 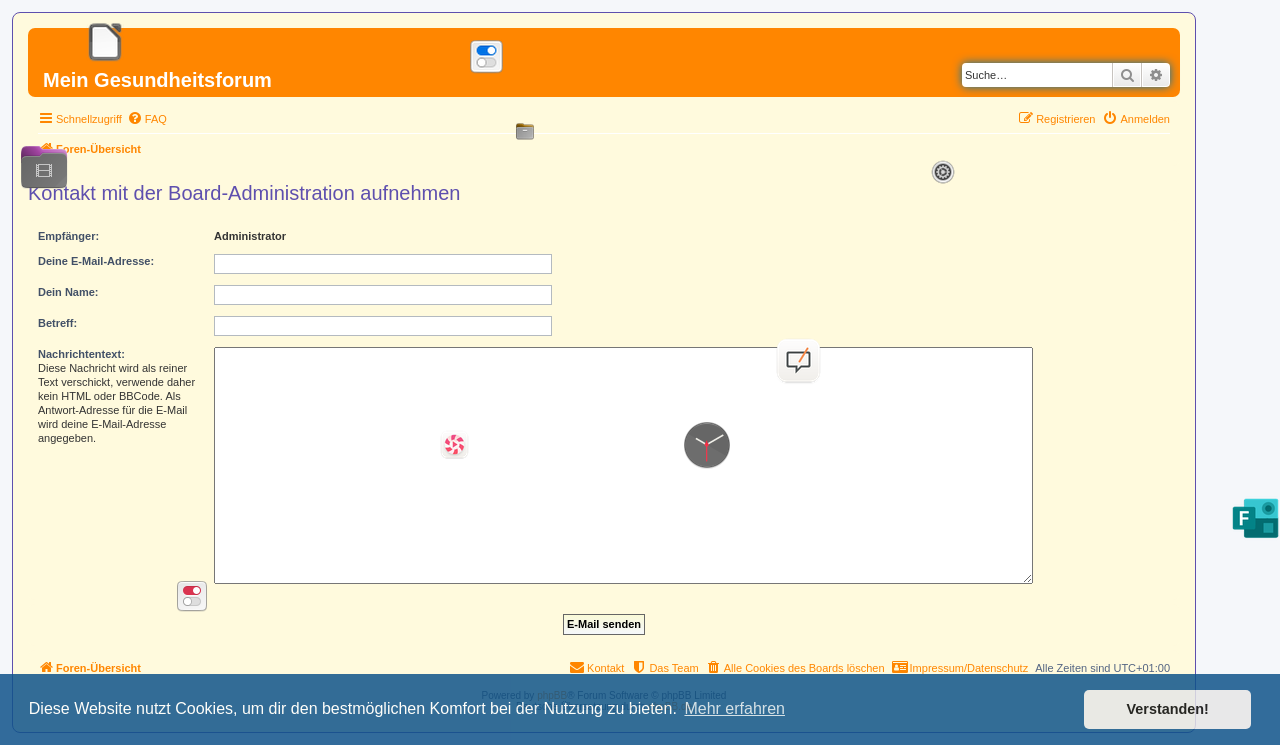 I want to click on open system settings or preferences, so click(x=486, y=56).